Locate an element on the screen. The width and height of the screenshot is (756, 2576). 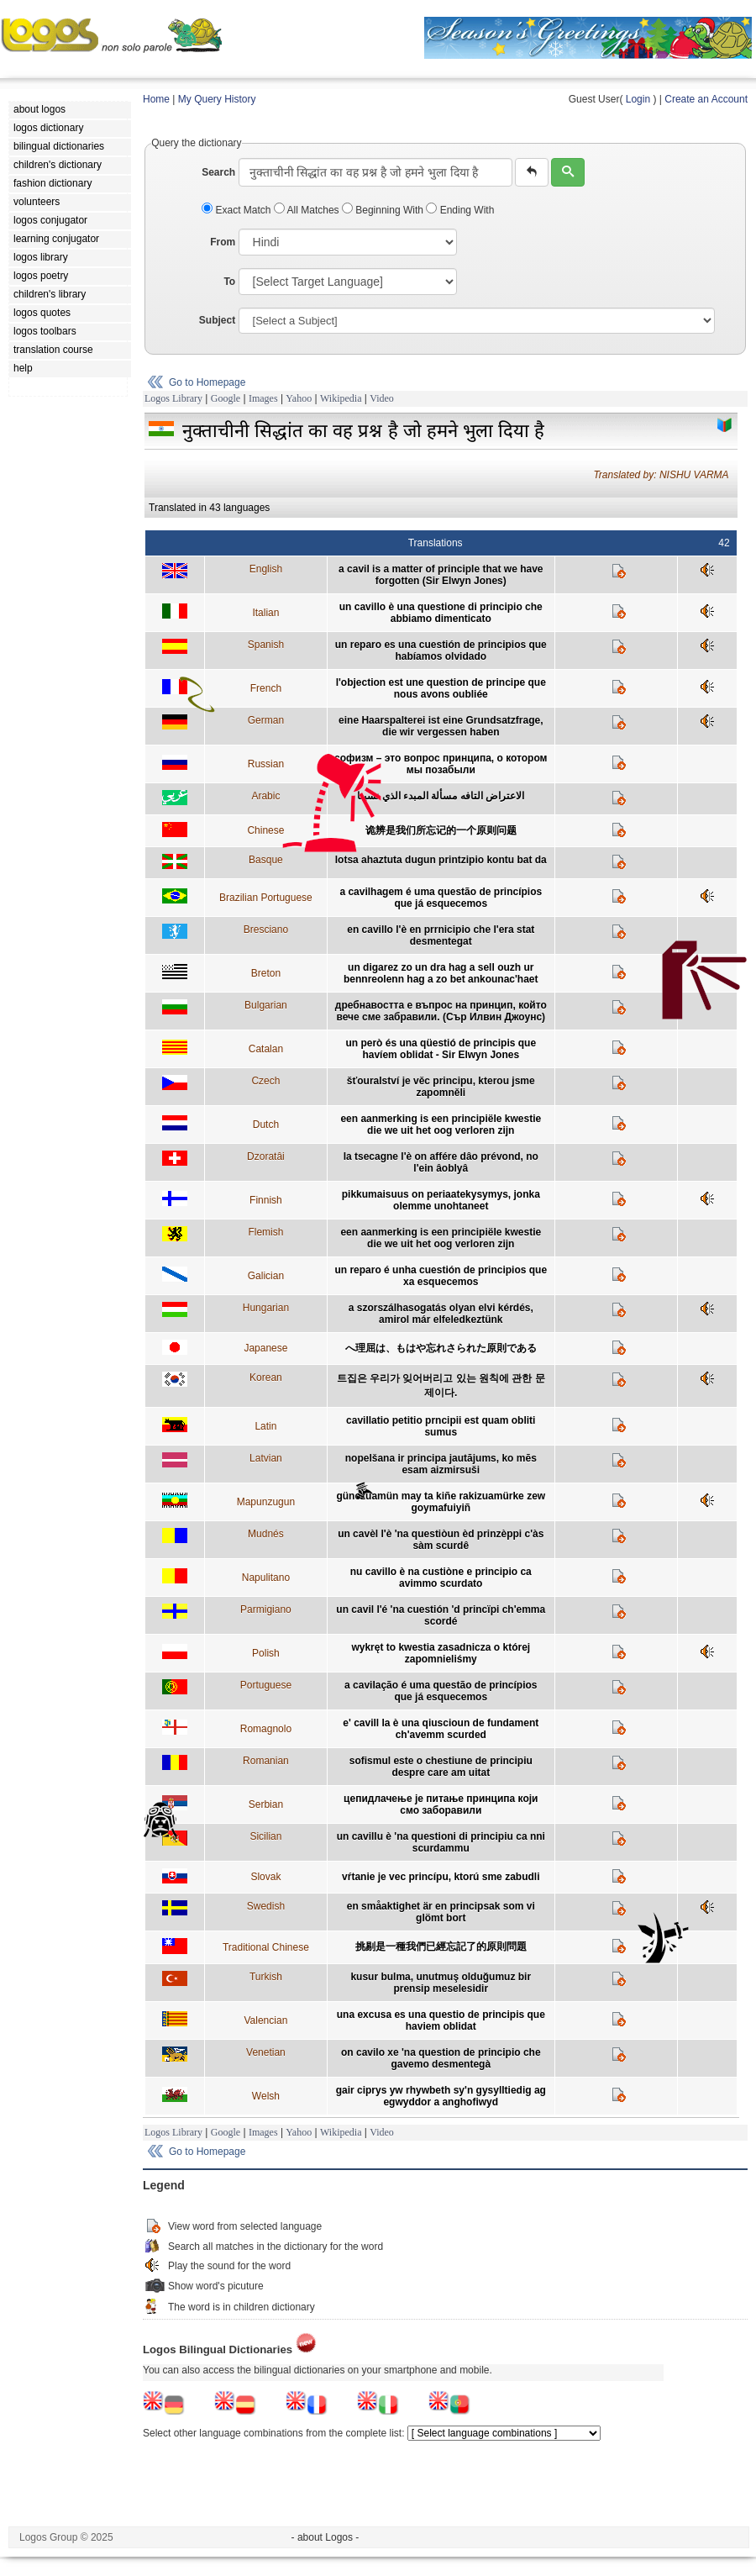
indicates a broken or damaged weapon is located at coordinates (663, 1937).